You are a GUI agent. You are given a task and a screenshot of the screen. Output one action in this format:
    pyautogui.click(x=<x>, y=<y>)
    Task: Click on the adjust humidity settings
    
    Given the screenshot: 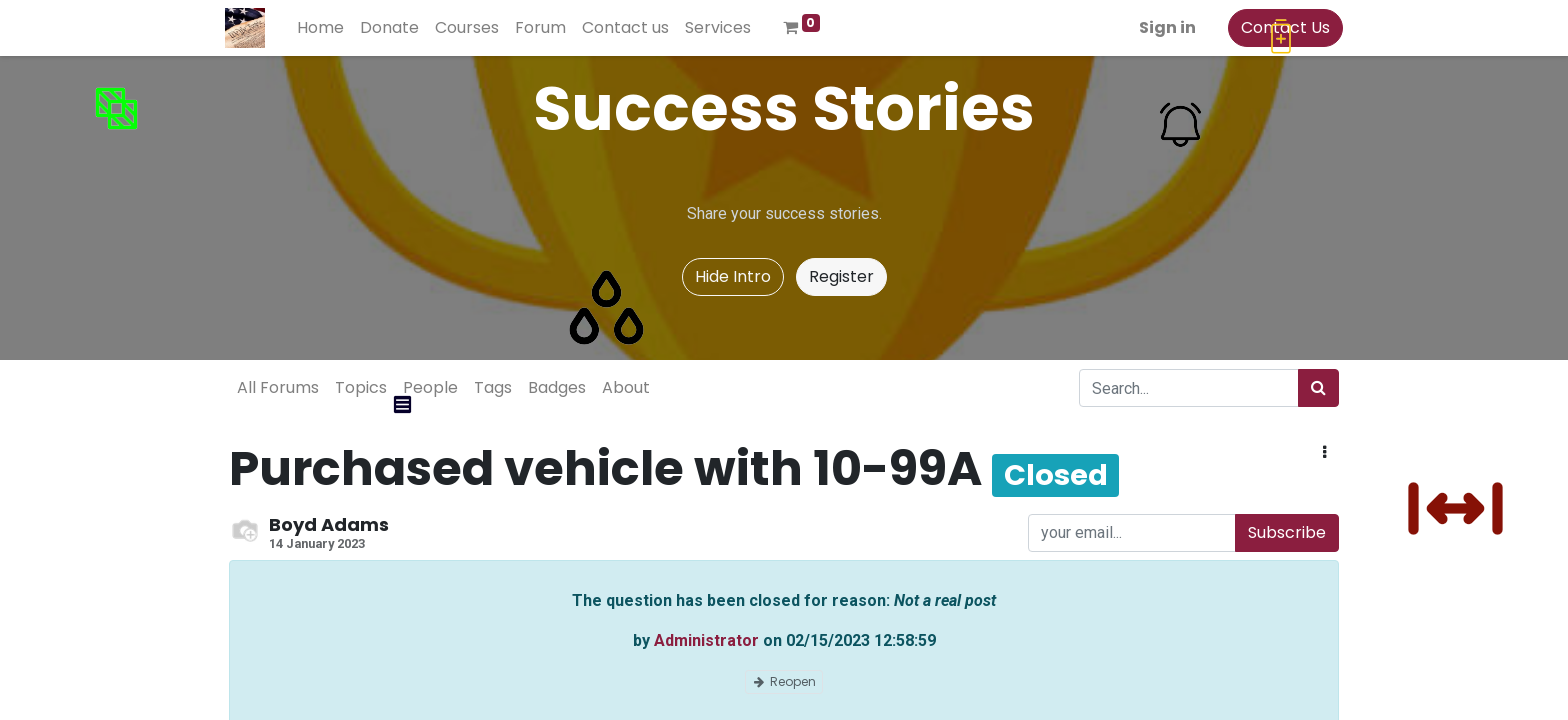 What is the action you would take?
    pyautogui.click(x=606, y=307)
    